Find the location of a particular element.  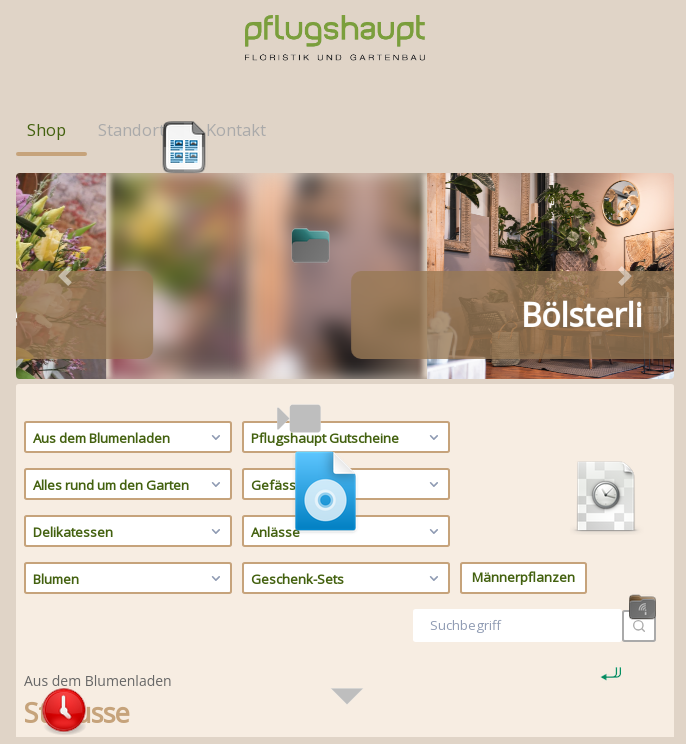

video file type indicator is located at coordinates (299, 417).